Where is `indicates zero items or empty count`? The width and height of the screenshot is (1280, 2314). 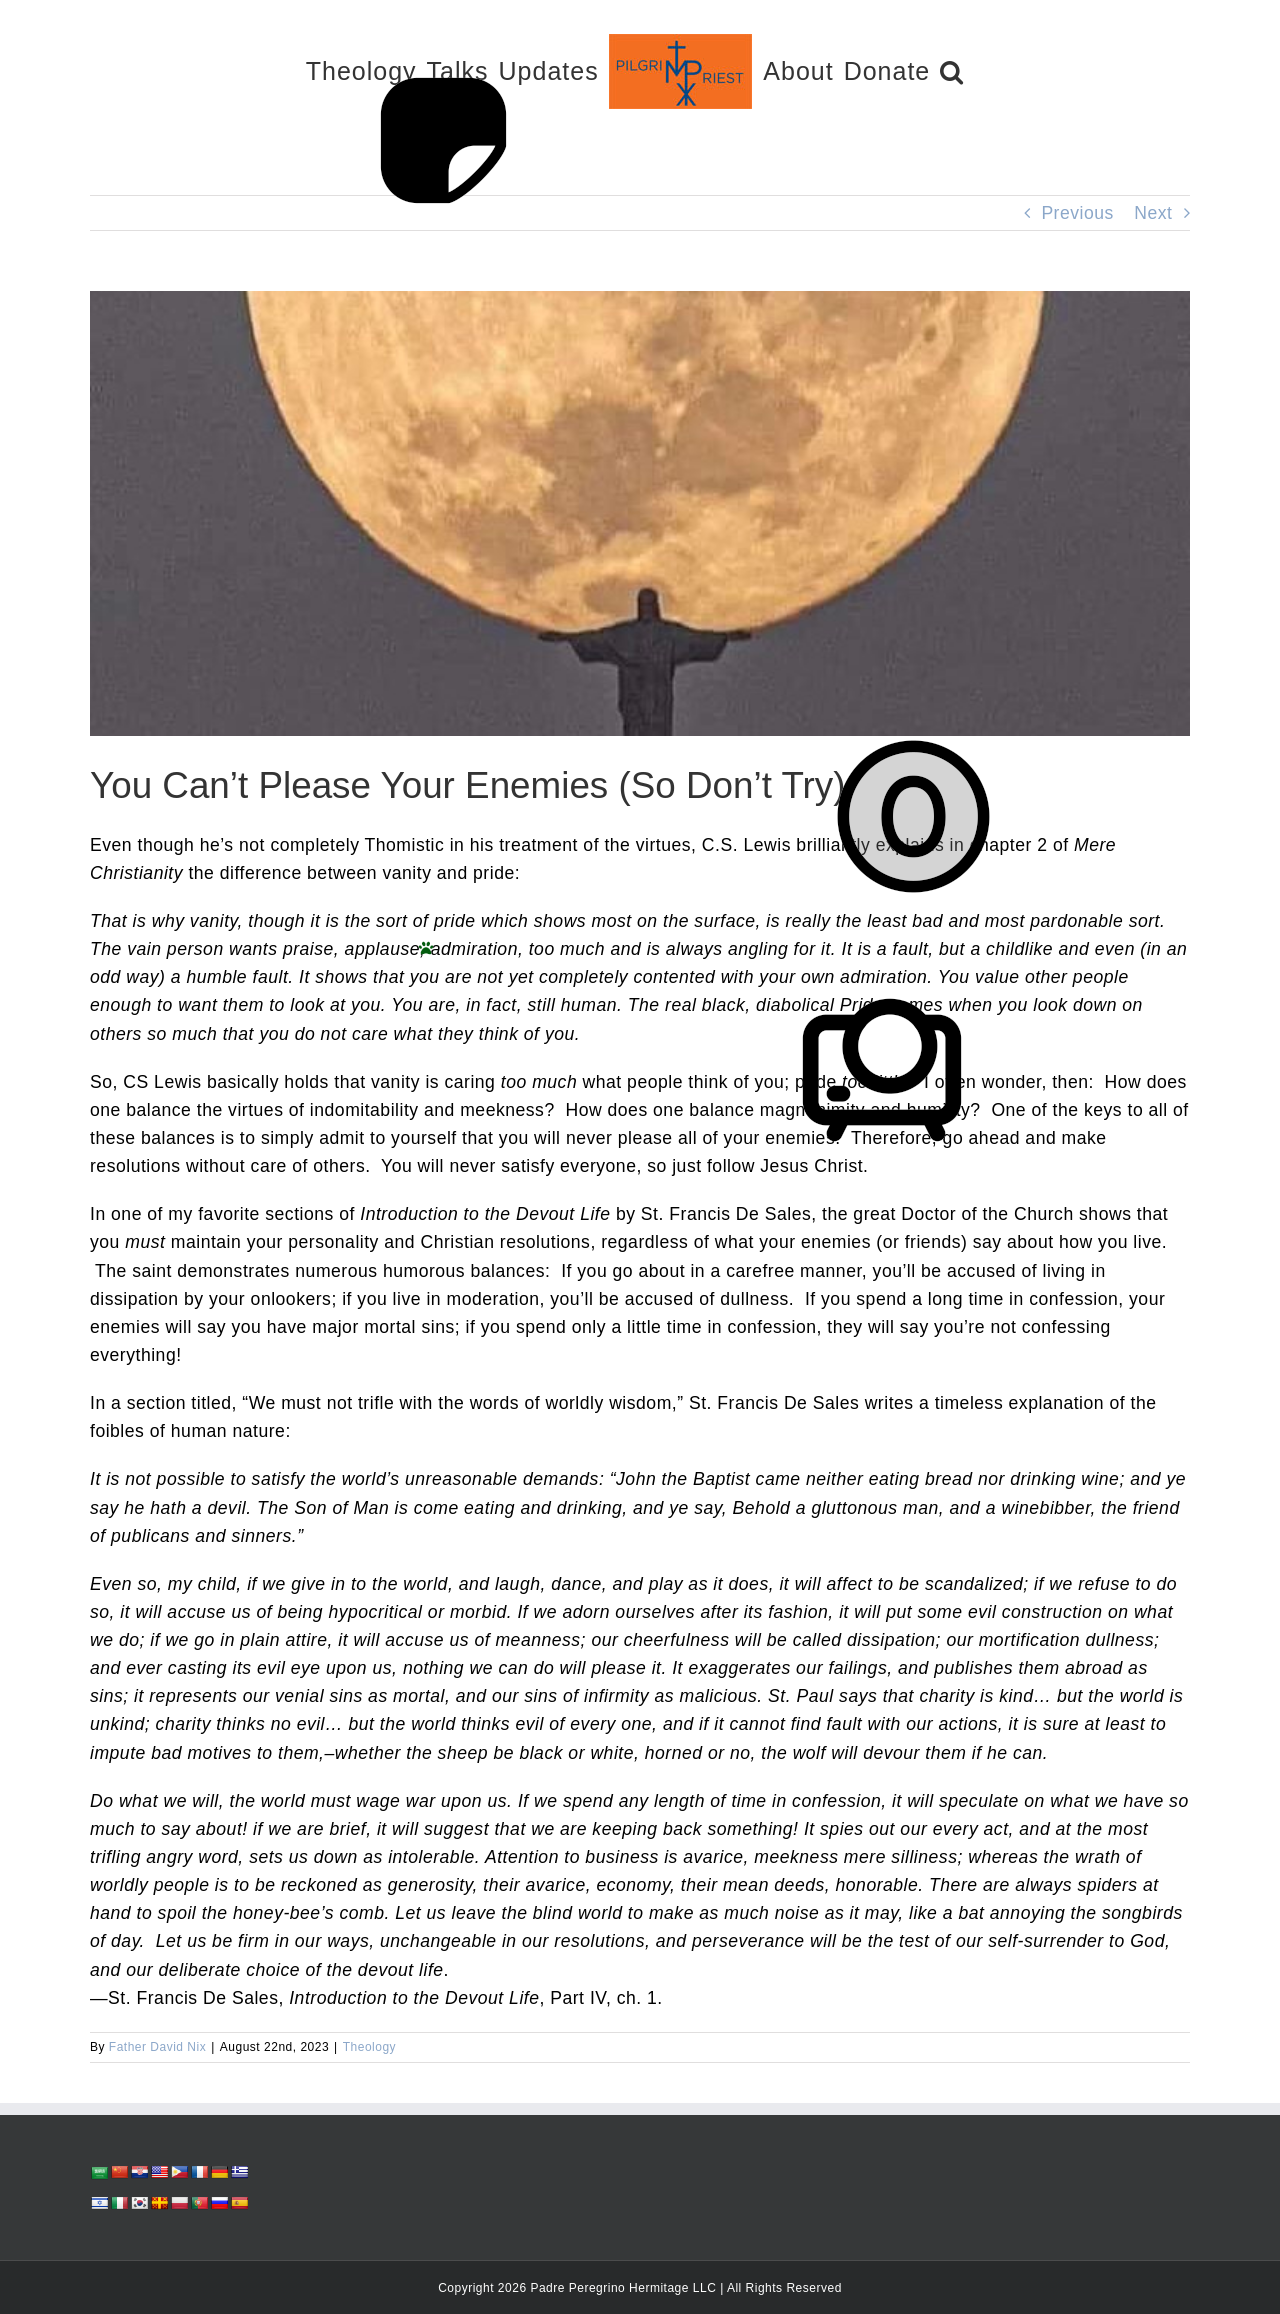 indicates zero items or empty count is located at coordinates (913, 816).